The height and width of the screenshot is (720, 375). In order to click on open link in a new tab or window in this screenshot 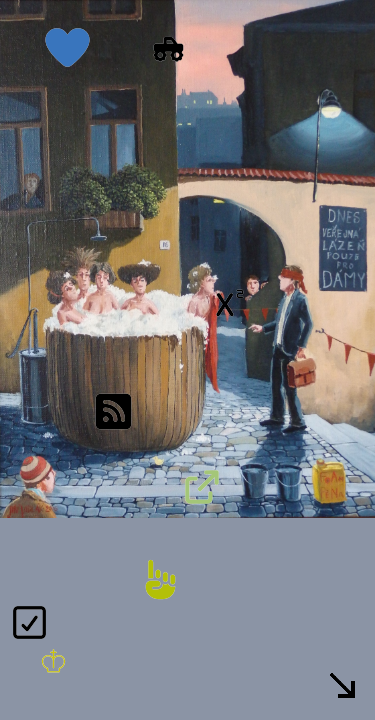, I will do `click(202, 487)`.